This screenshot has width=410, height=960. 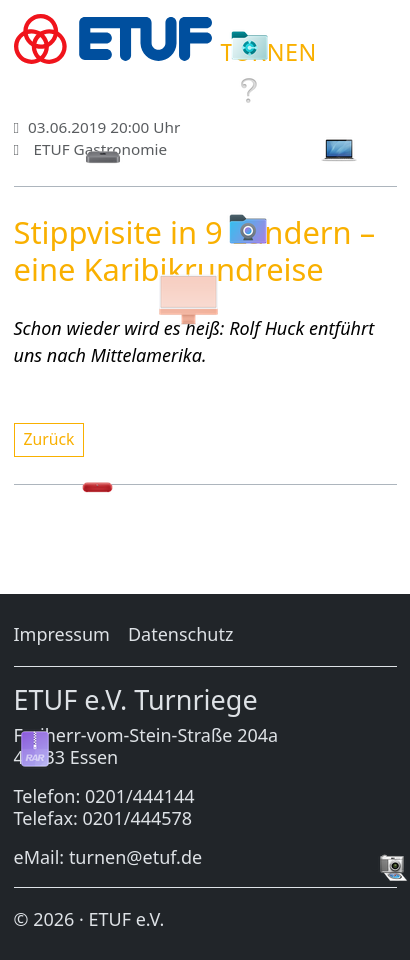 I want to click on open the computer or my mac view in Finder, so click(x=339, y=147).